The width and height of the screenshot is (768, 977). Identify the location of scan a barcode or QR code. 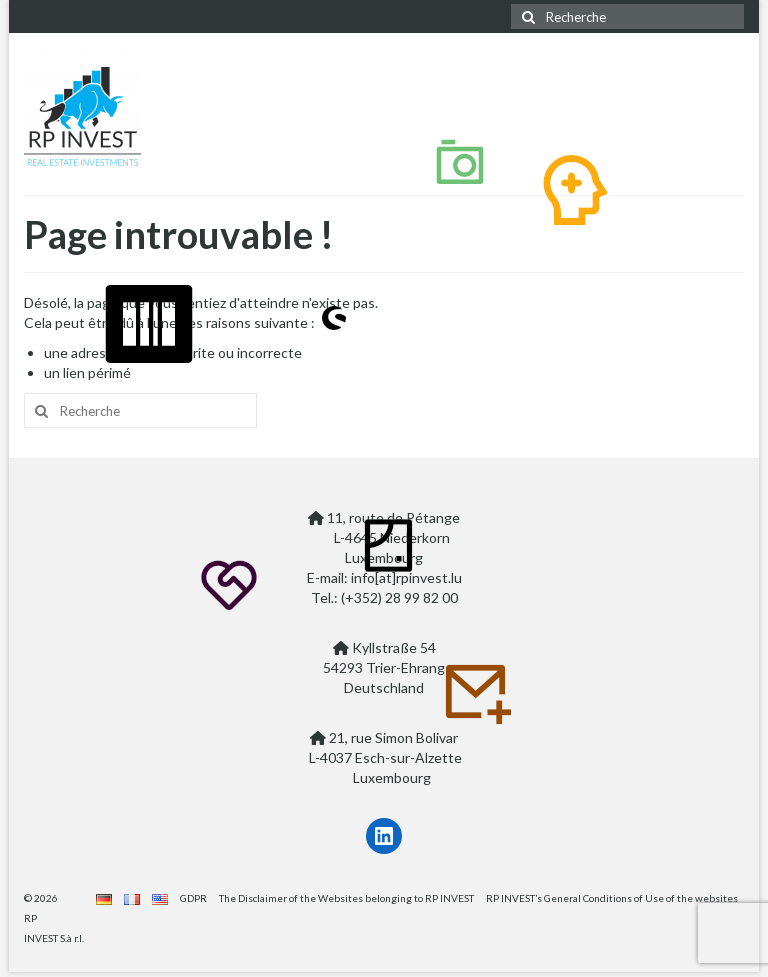
(149, 324).